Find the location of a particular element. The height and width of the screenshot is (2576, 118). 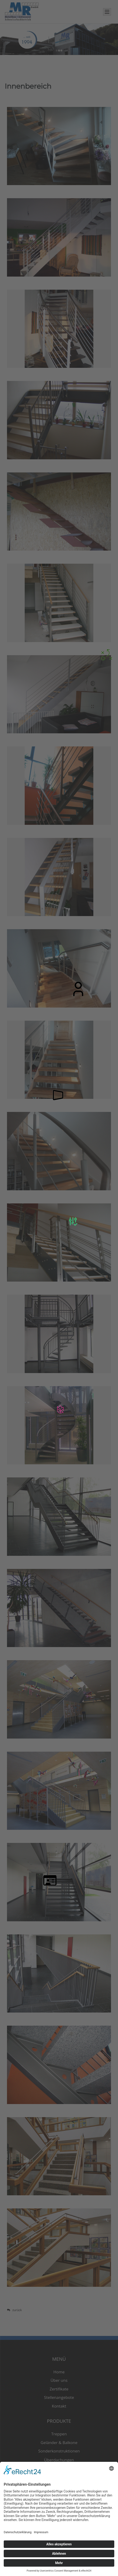

view your profile is located at coordinates (78, 989).